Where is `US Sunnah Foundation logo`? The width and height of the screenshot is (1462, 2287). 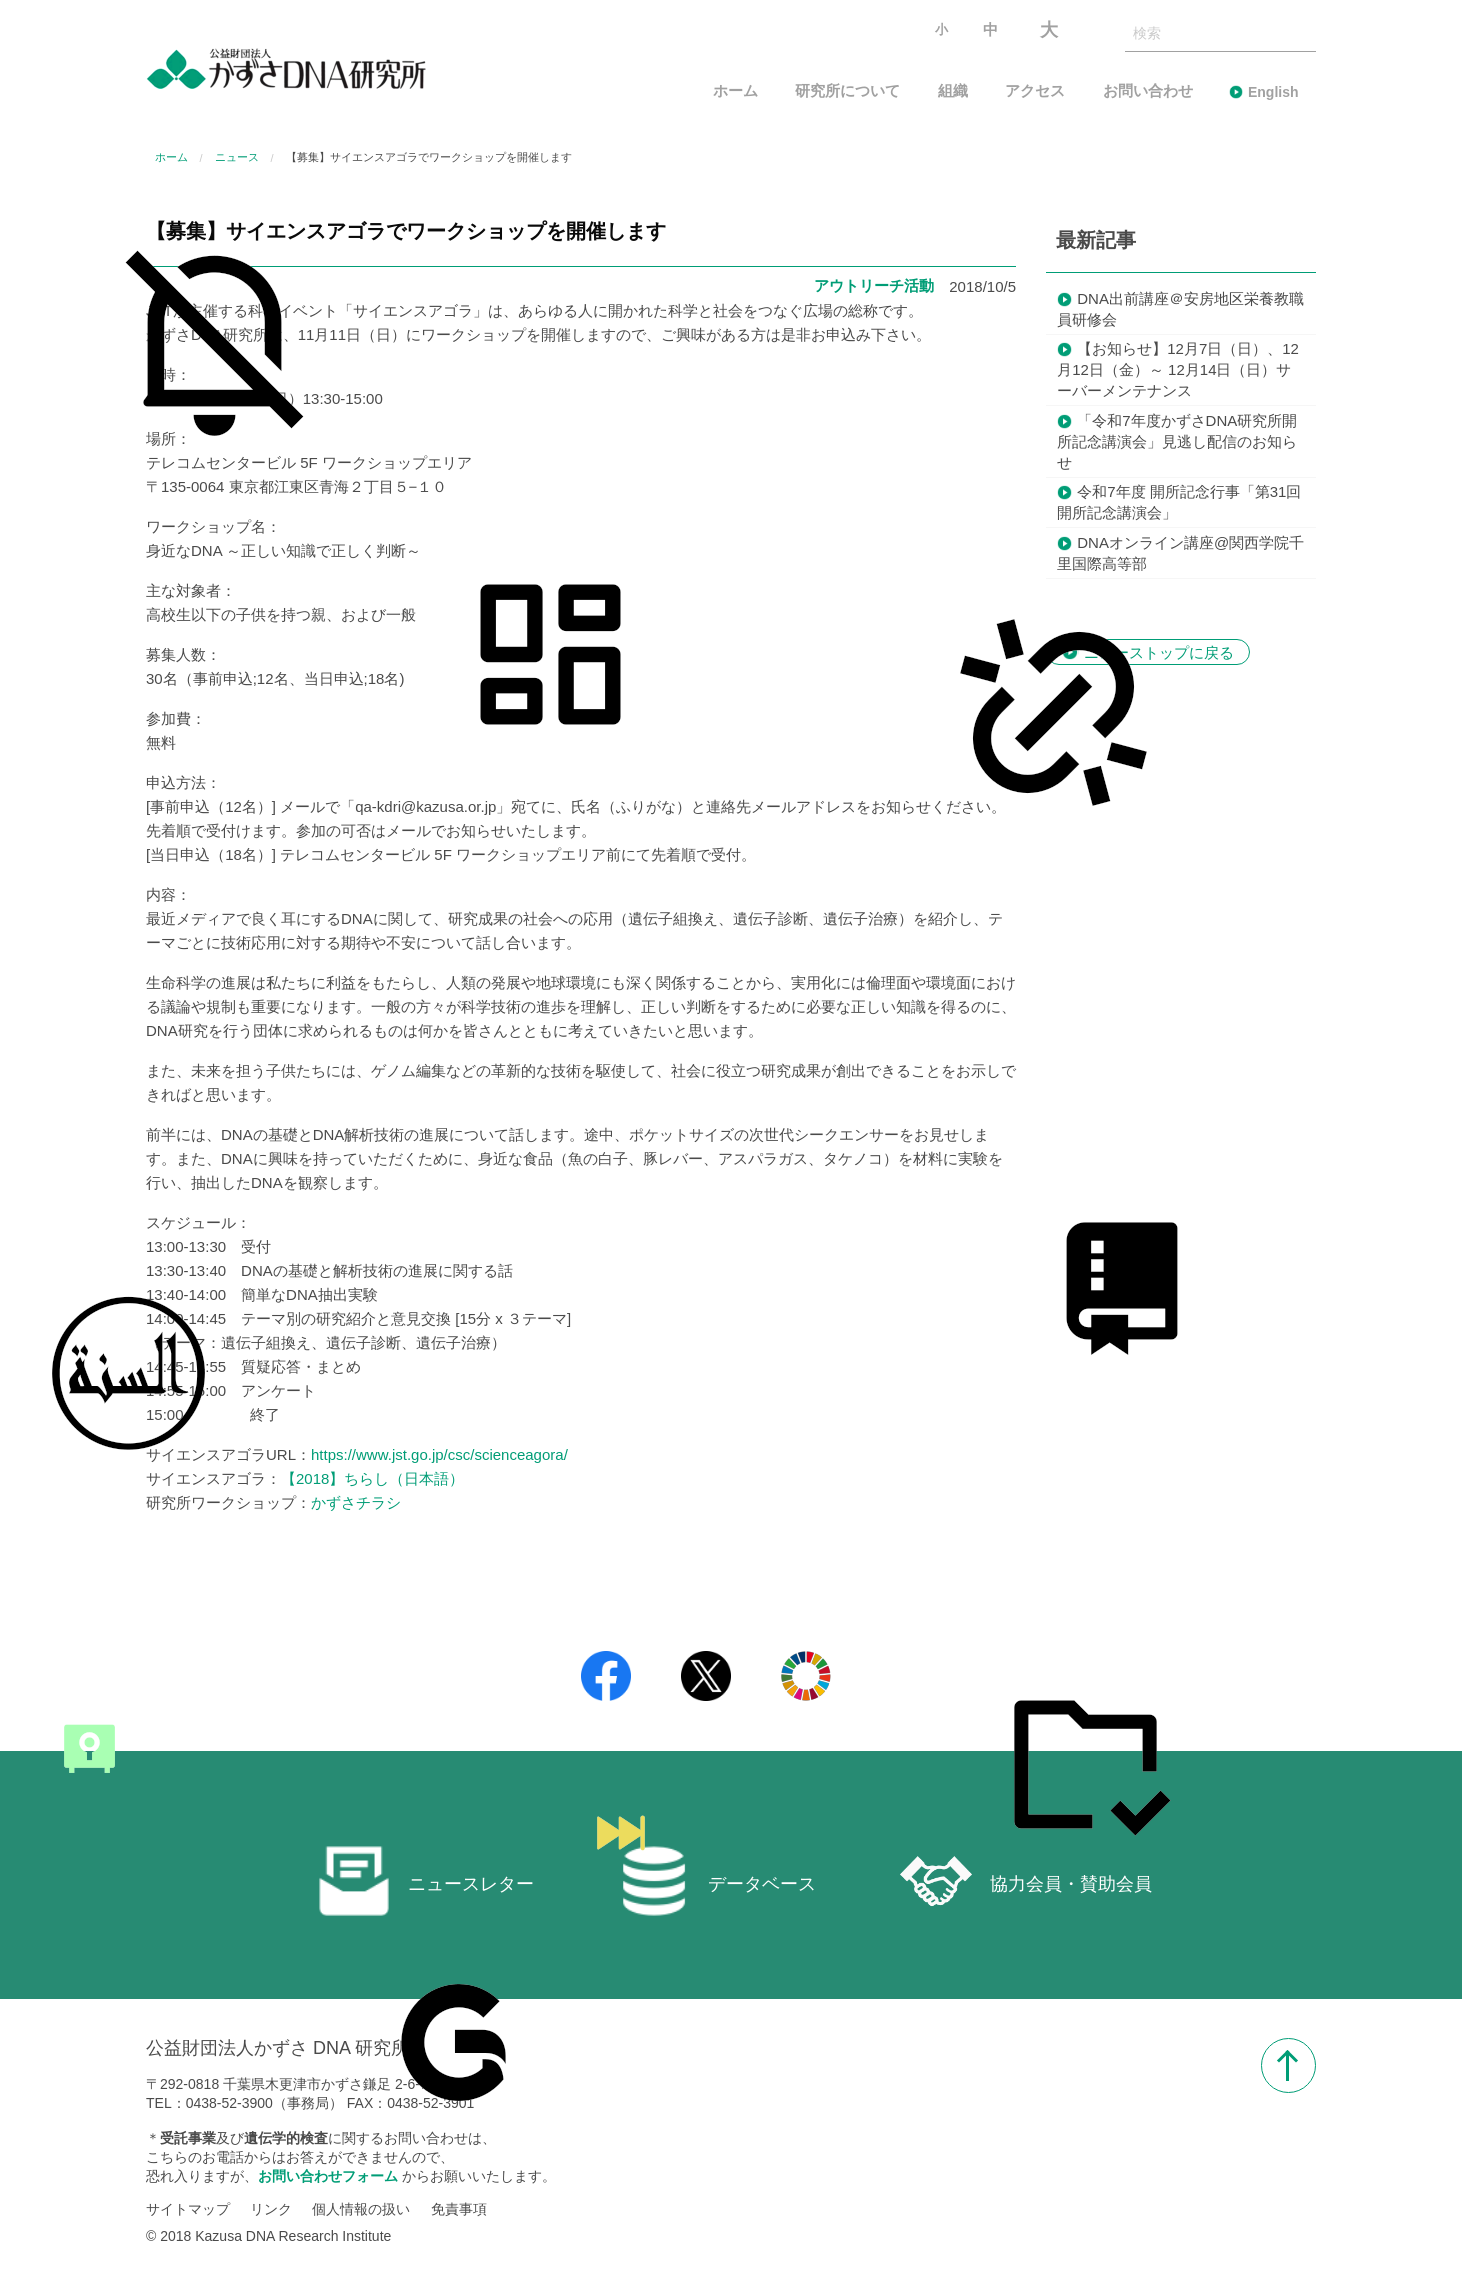
US Sunnah Foundation logo is located at coordinates (128, 1369).